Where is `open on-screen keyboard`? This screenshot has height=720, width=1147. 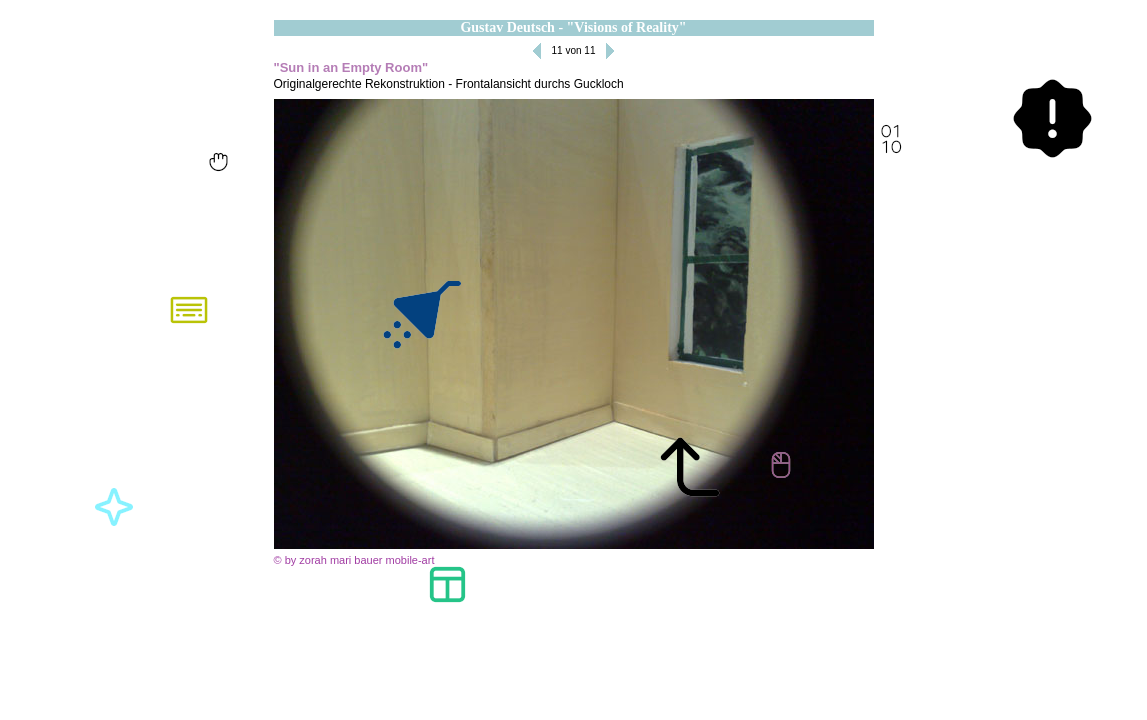 open on-screen keyboard is located at coordinates (189, 310).